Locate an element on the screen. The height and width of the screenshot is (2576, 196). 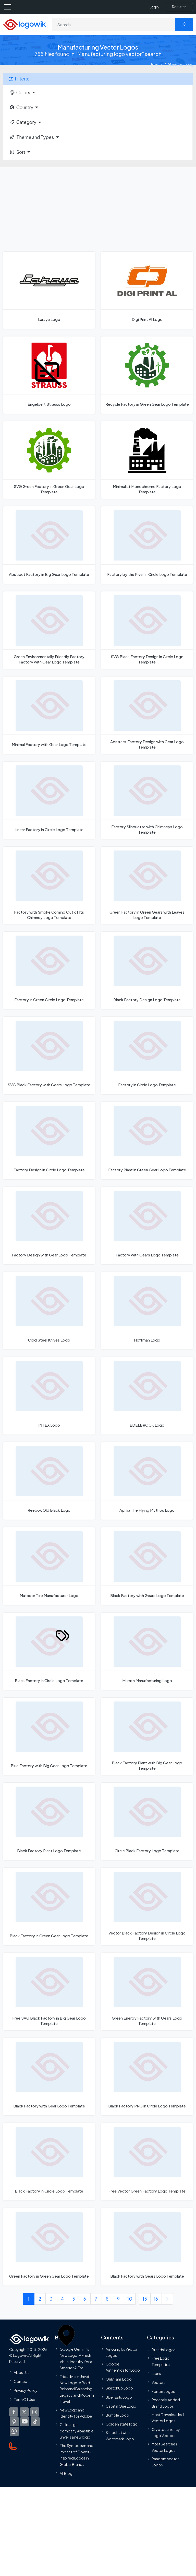
view location on map is located at coordinates (66, 2335).